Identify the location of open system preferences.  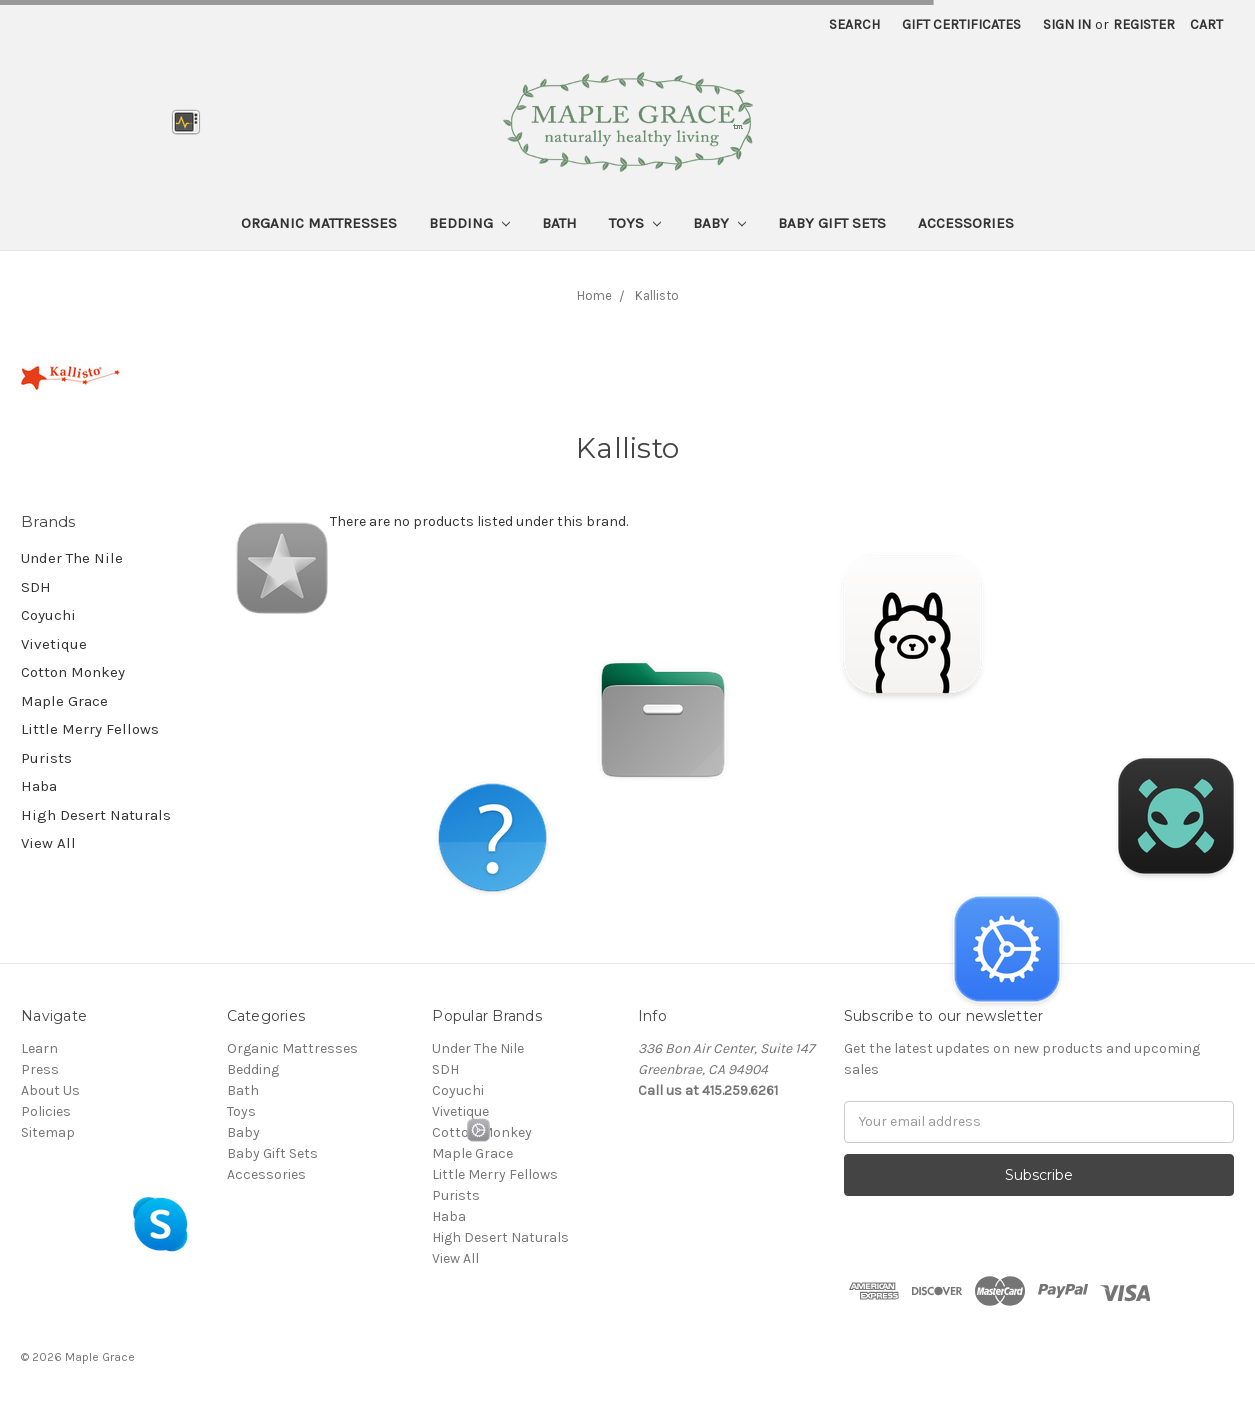
(478, 1130).